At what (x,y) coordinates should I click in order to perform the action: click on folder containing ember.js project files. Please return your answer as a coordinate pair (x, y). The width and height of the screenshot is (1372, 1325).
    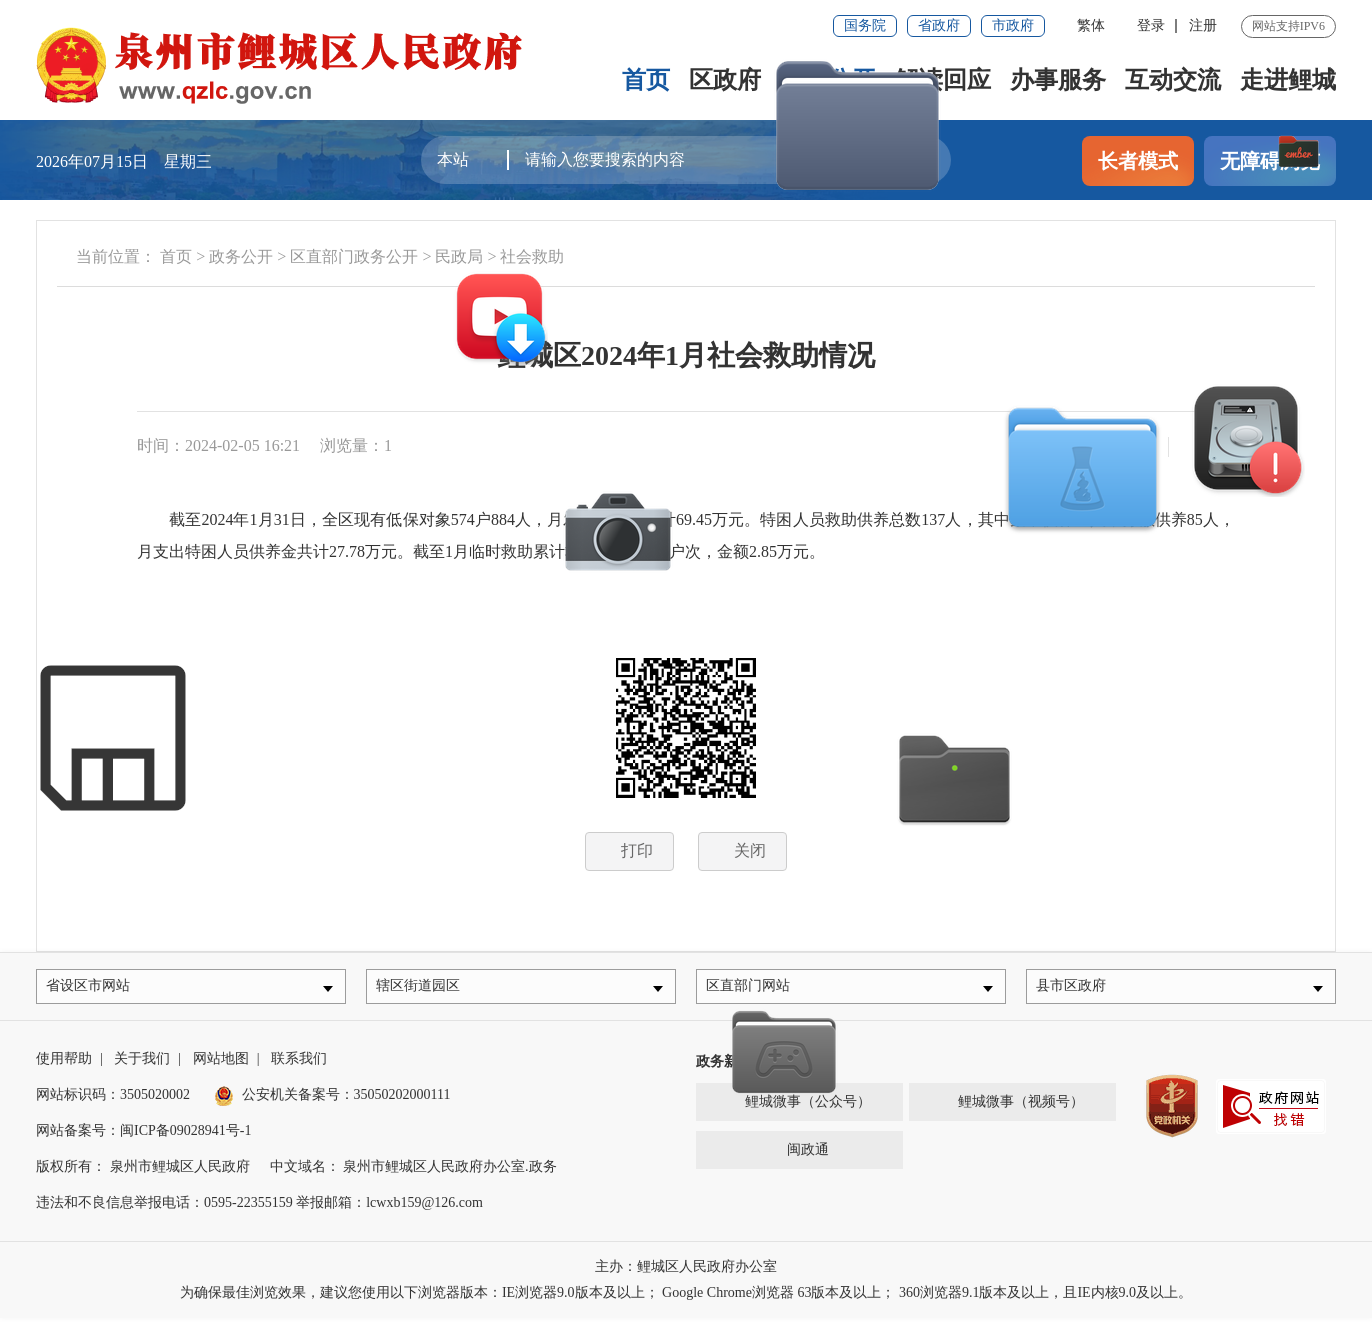
    Looking at the image, I should click on (1298, 152).